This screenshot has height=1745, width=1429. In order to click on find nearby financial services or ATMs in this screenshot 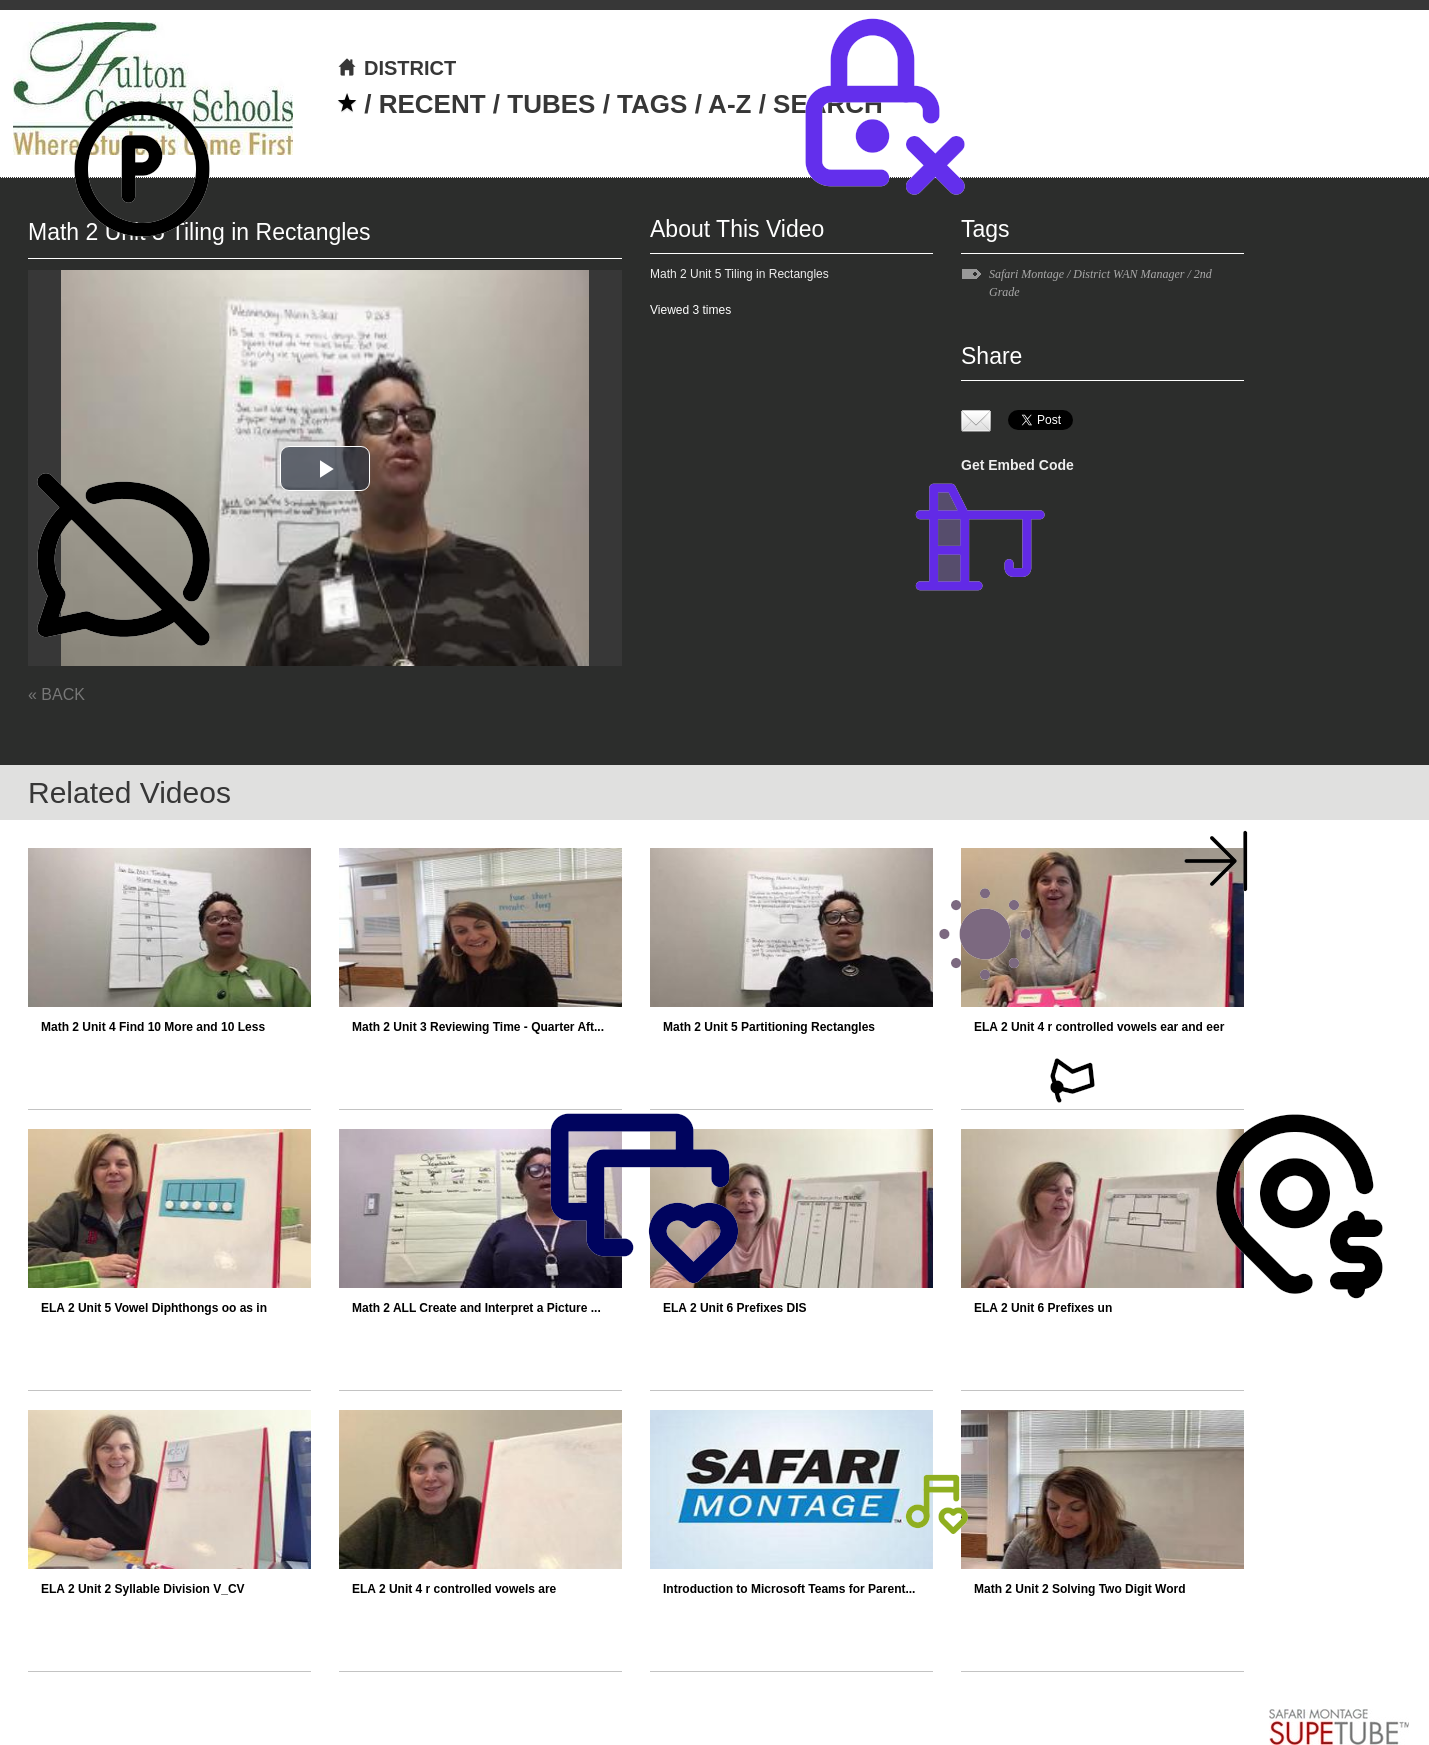, I will do `click(1295, 1202)`.